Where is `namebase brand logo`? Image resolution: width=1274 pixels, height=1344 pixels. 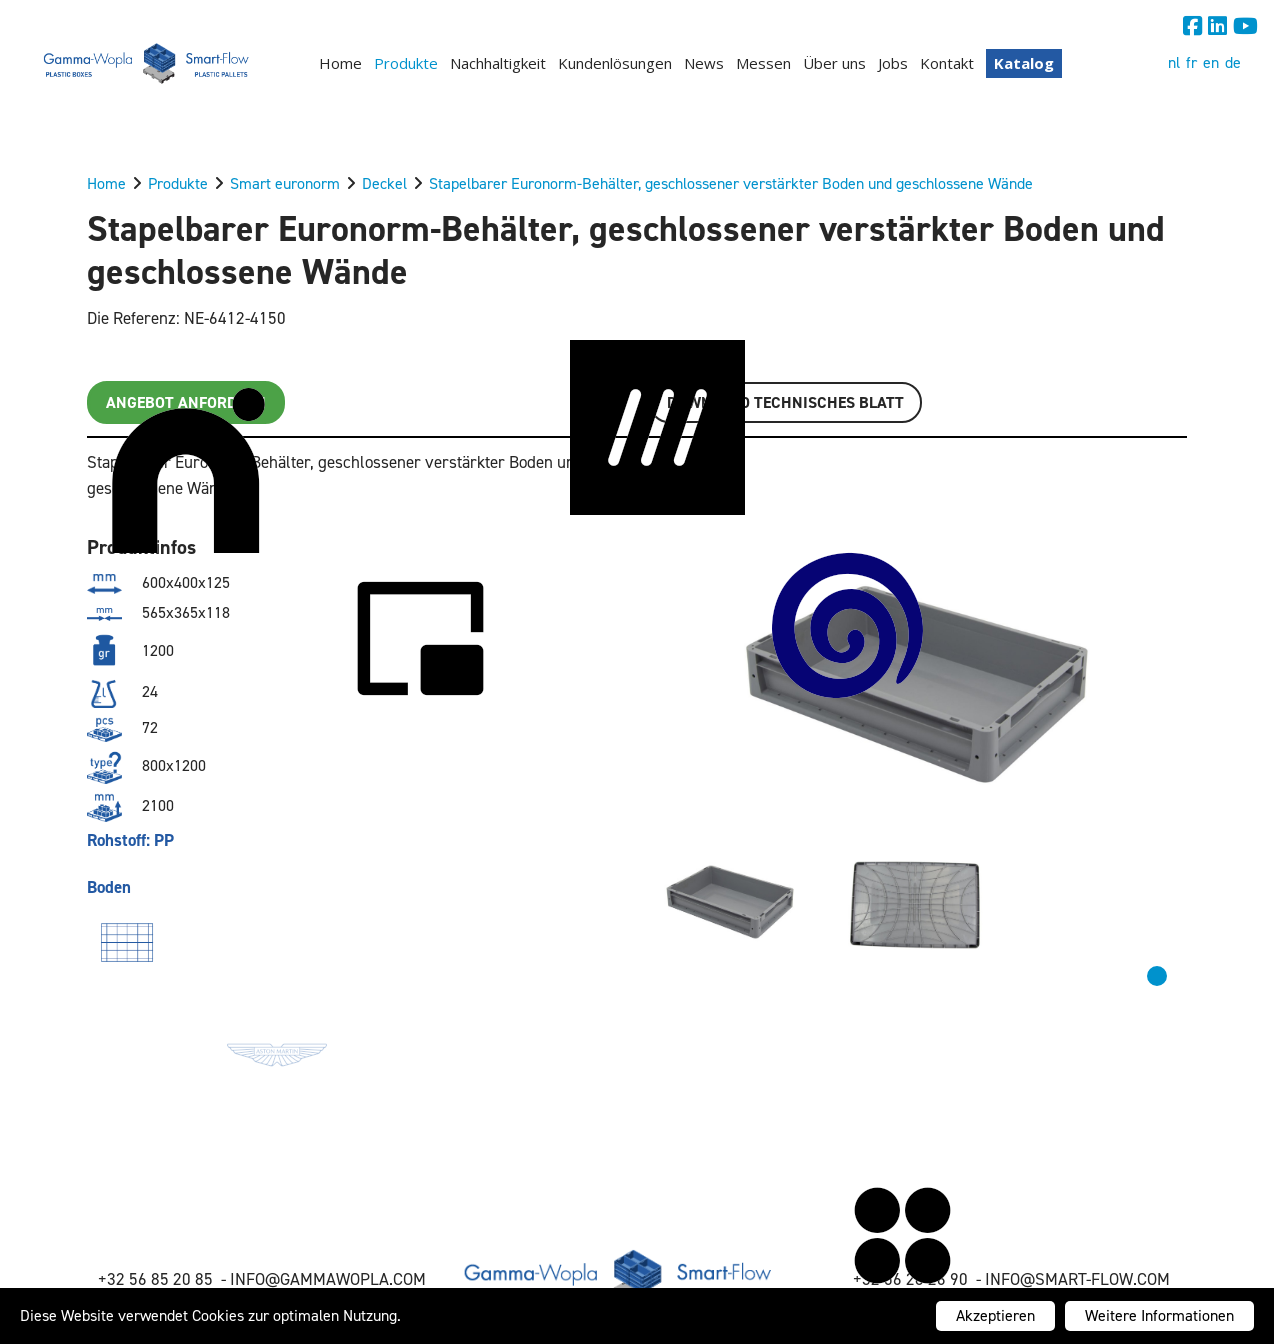 namebase brand logo is located at coordinates (188, 470).